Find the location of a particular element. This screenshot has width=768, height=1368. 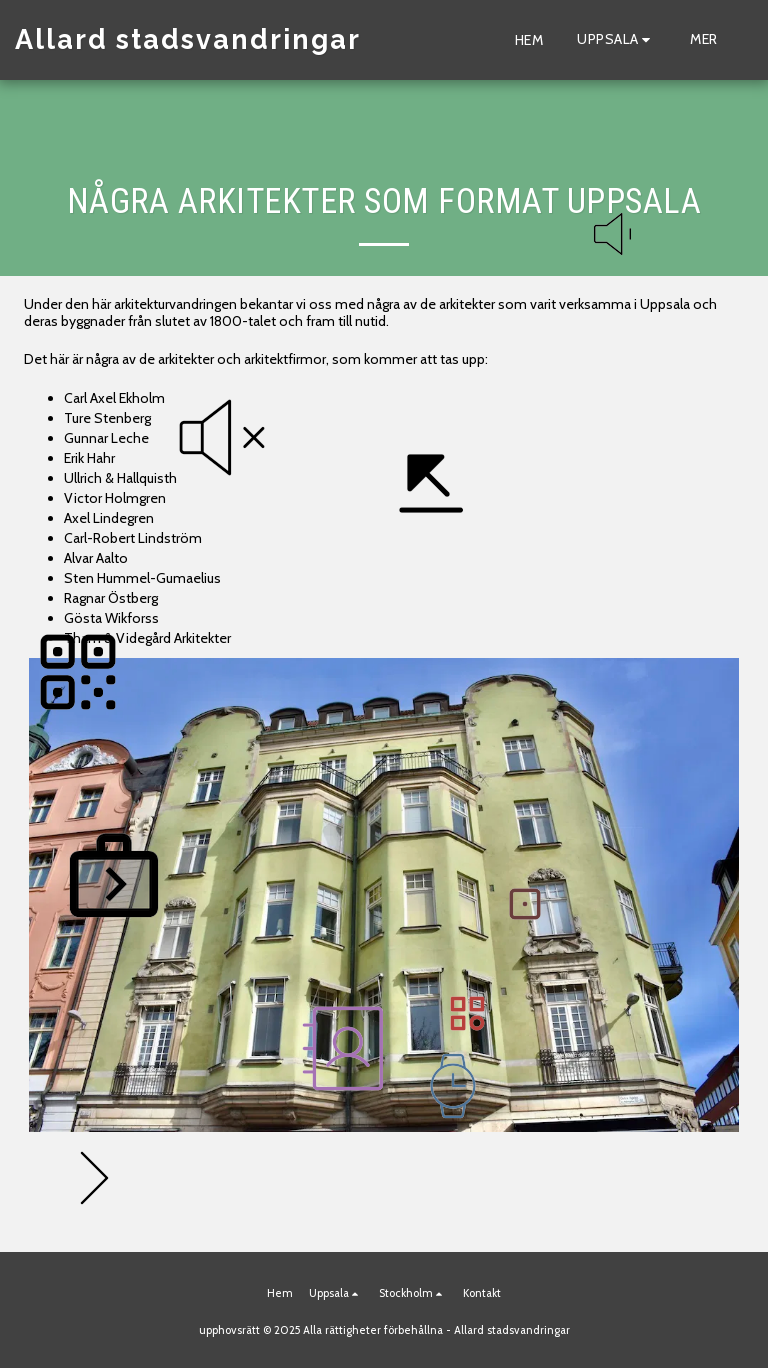

view watch or wearable device settings is located at coordinates (453, 1086).